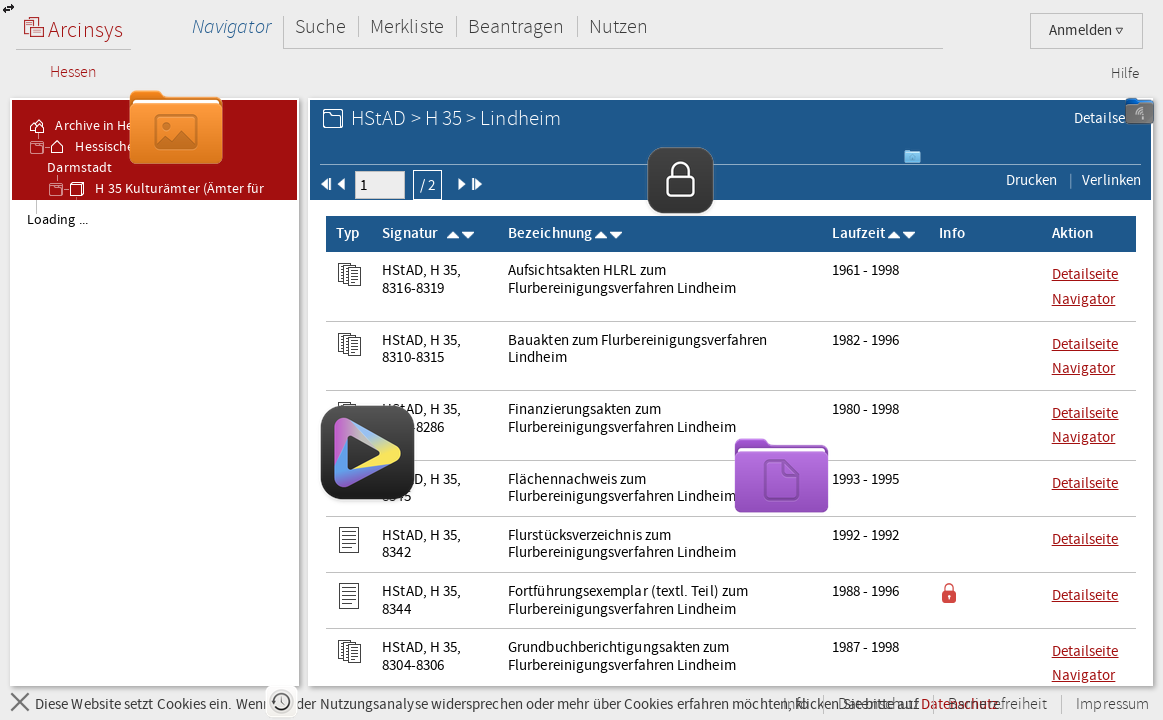  I want to click on open your images folder, so click(176, 127).